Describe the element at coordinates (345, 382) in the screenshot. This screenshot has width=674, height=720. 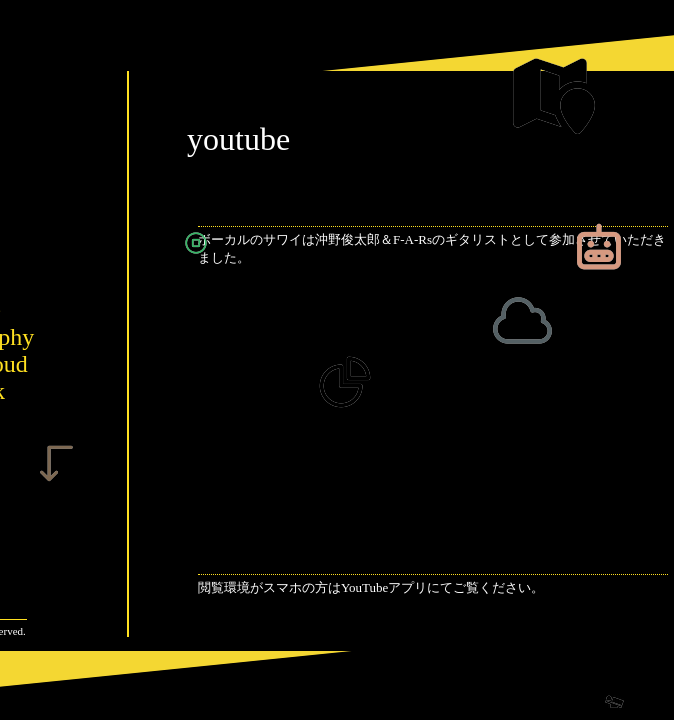
I see `view analytics or statistics breakdown` at that location.